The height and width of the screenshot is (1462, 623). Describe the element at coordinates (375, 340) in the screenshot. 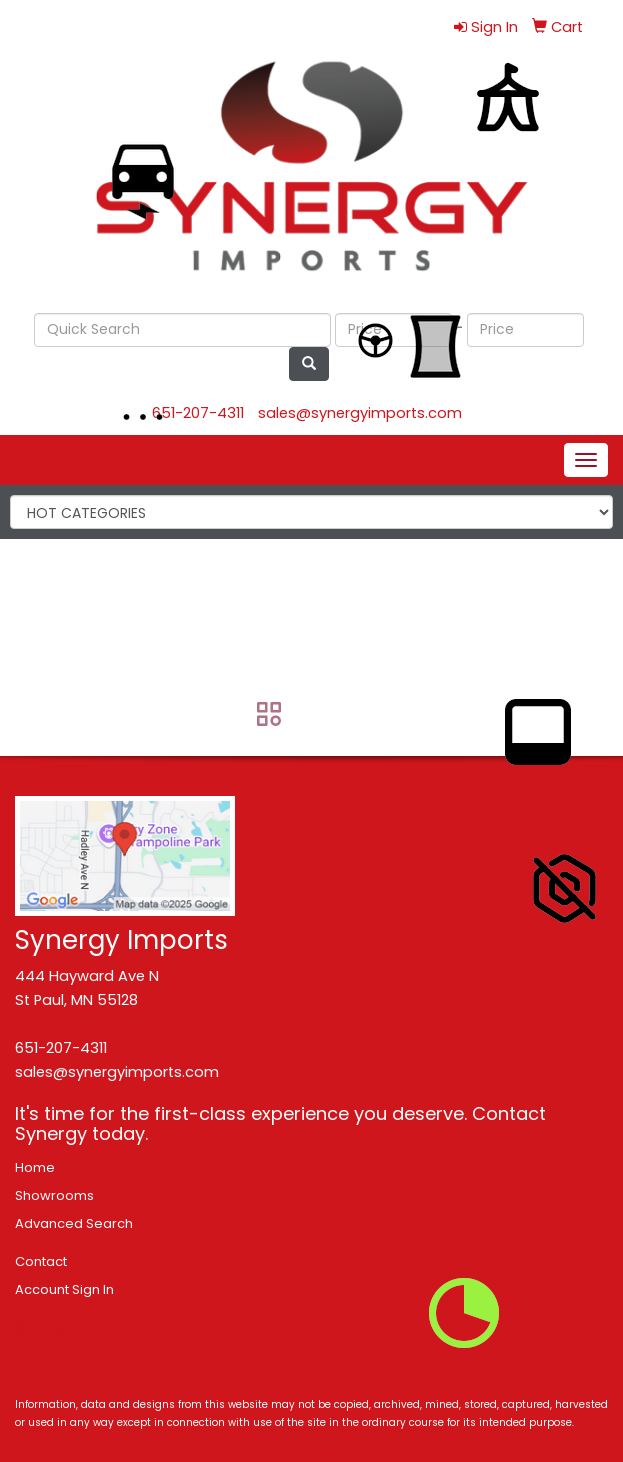

I see `access vehicle or driving controls` at that location.